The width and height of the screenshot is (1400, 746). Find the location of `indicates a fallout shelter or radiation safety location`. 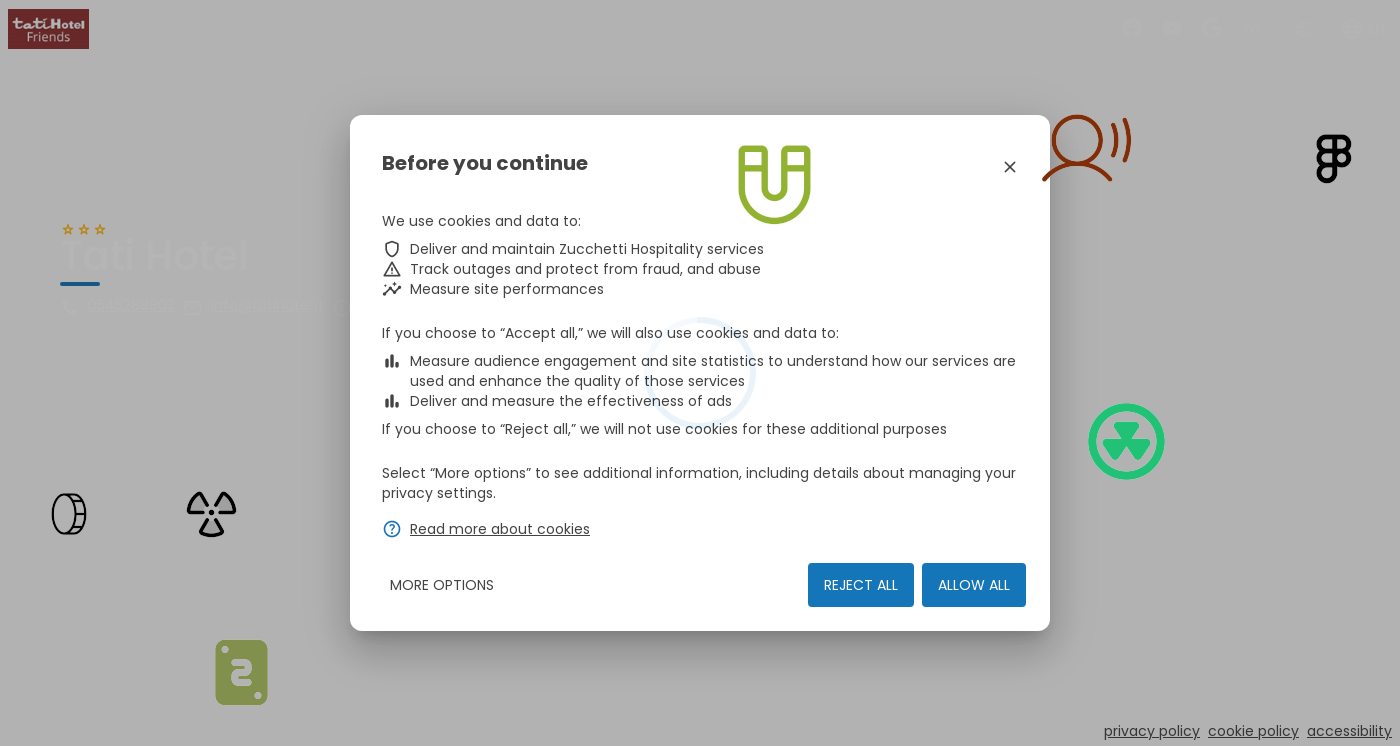

indicates a fallout shelter or radiation safety location is located at coordinates (1126, 441).